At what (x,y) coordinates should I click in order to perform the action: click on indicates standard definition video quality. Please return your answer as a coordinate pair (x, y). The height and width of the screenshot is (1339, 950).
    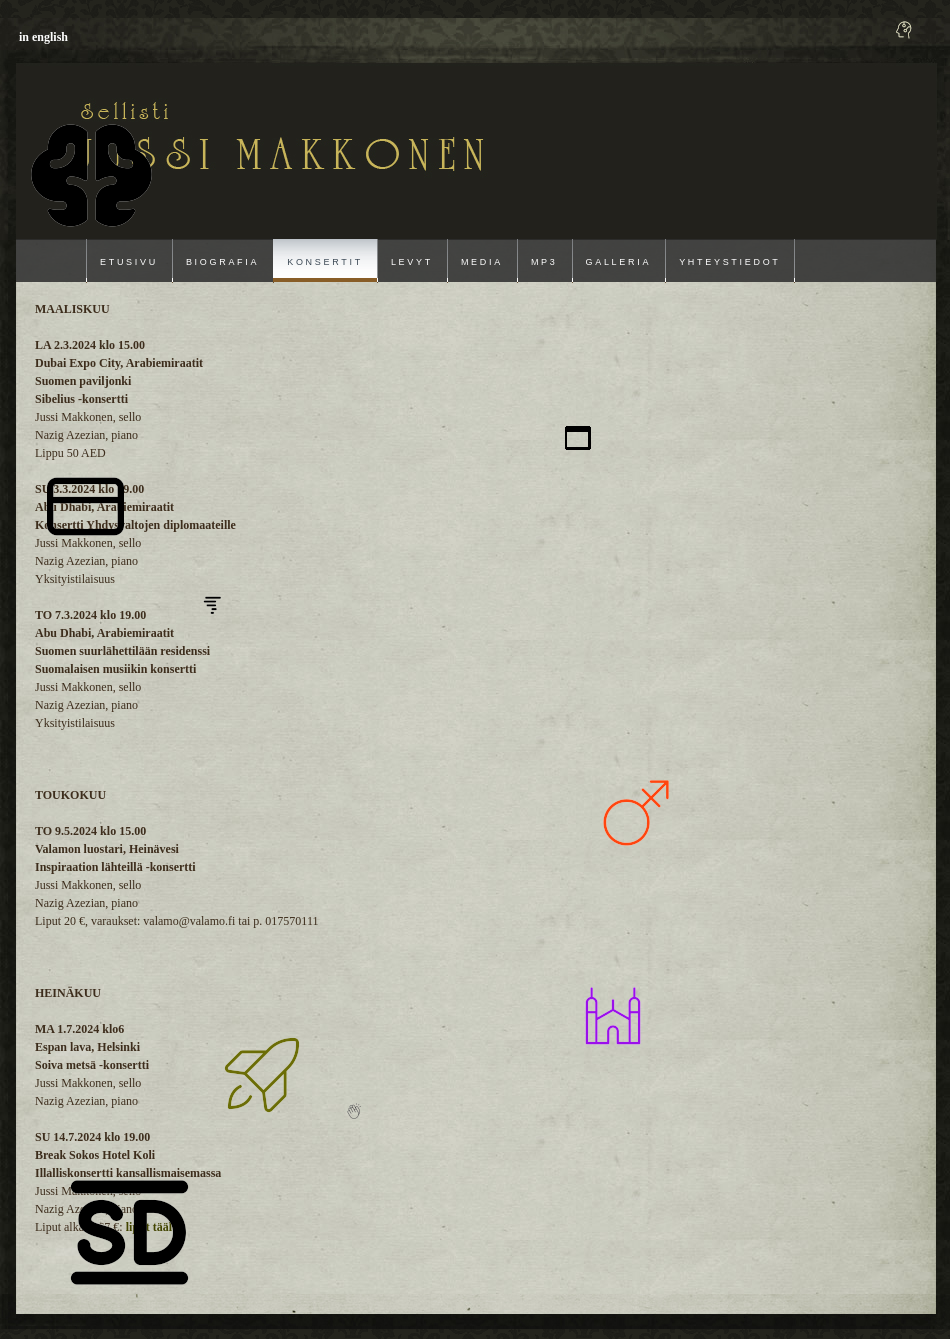
    Looking at the image, I should click on (129, 1232).